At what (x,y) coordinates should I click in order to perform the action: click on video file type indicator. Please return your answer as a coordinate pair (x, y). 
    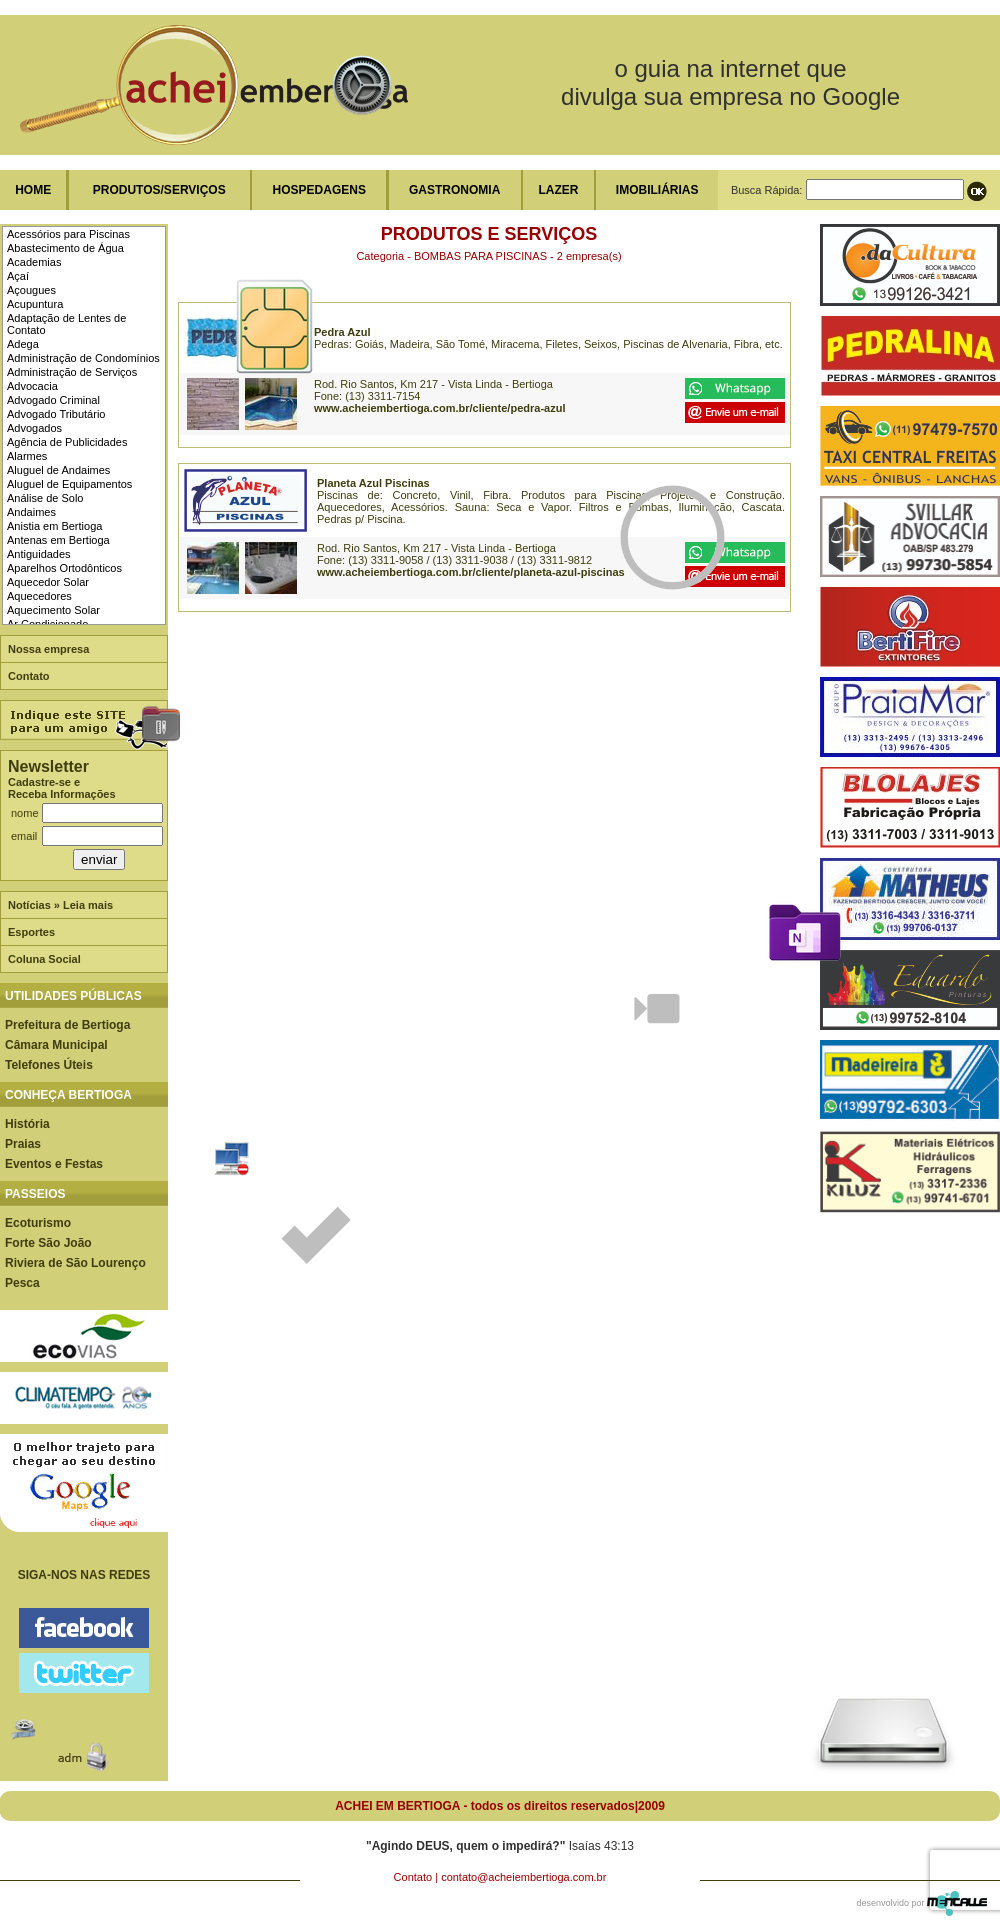
    Looking at the image, I should click on (657, 1007).